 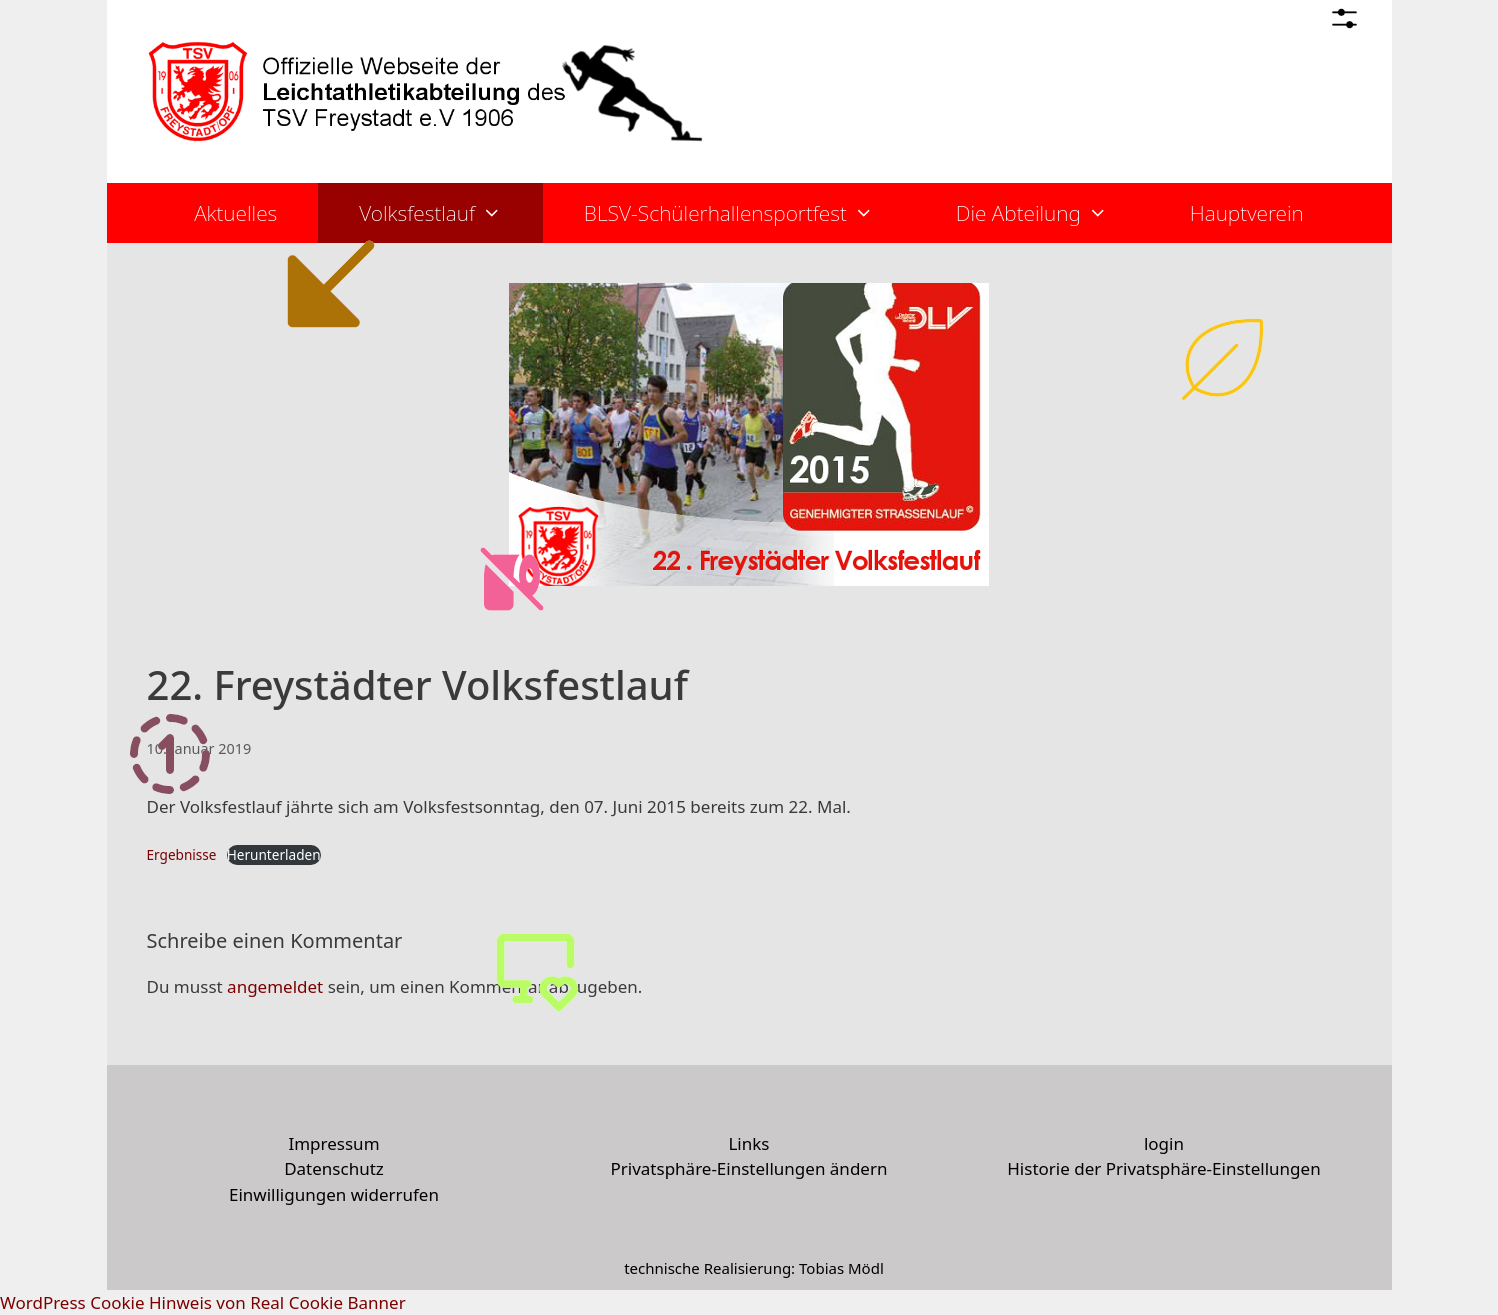 I want to click on indicates step one in a multi-step process, so click(x=170, y=754).